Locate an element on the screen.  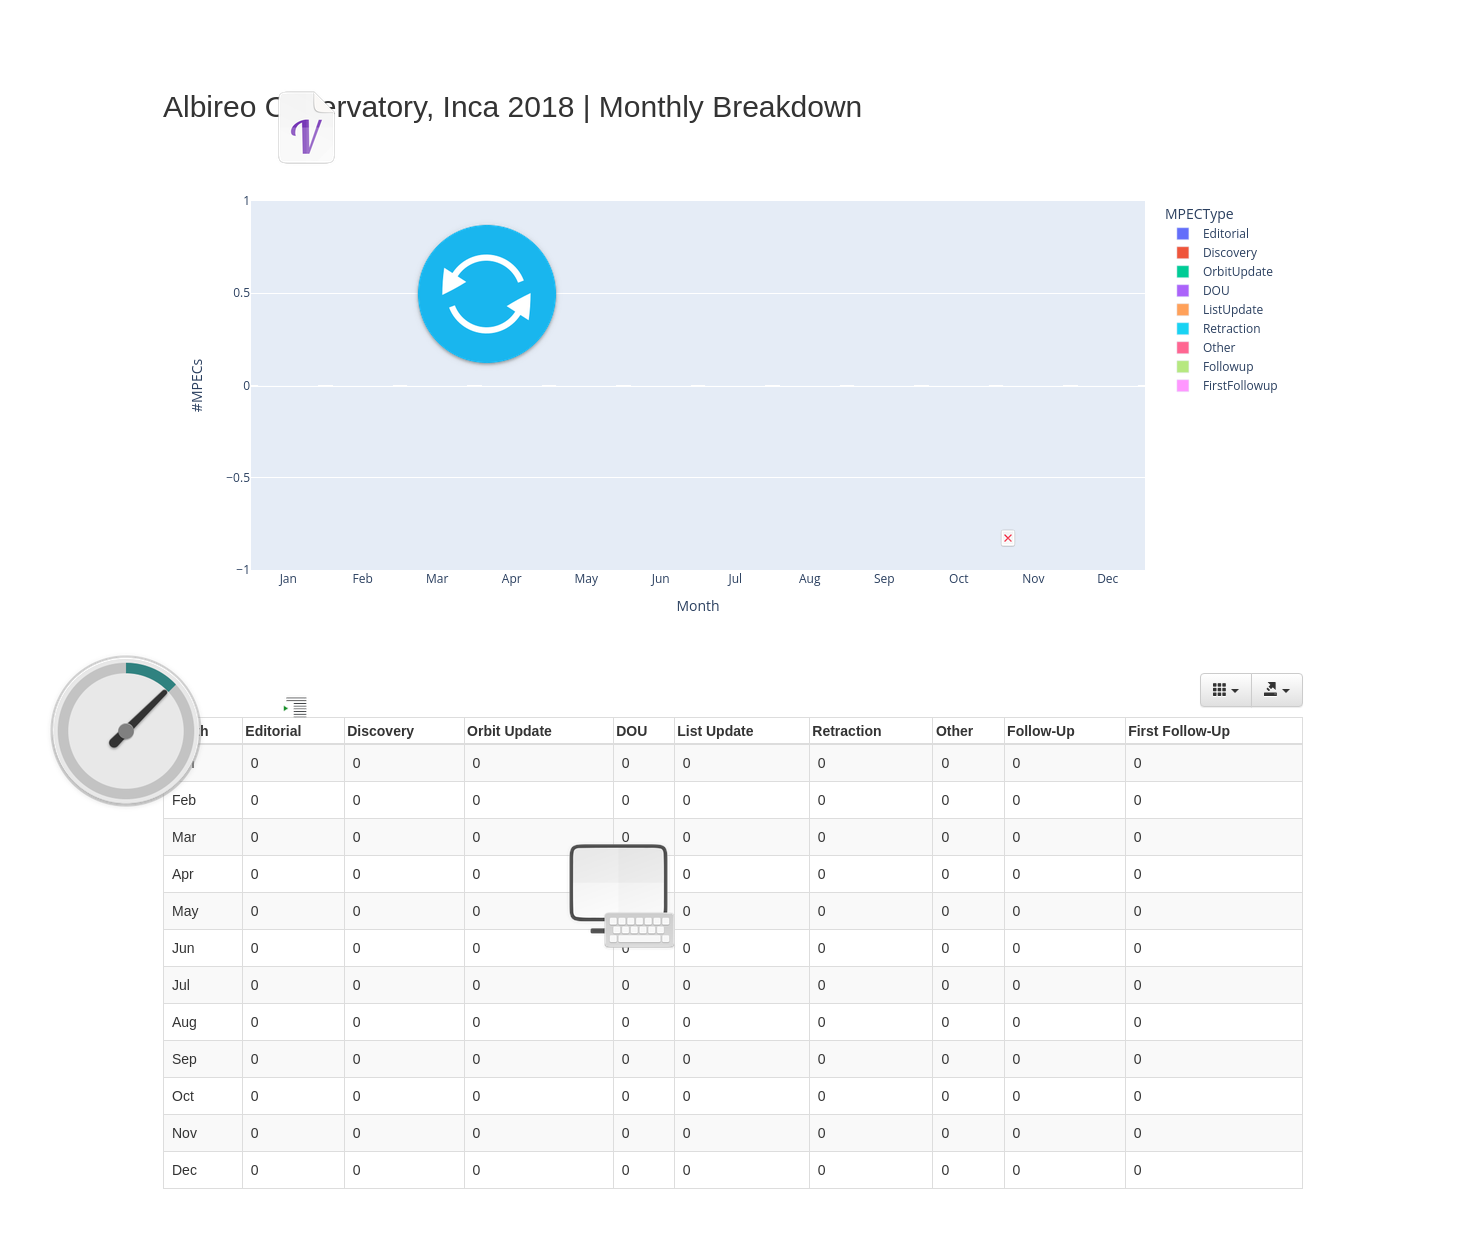
indicates file sync in progress is located at coordinates (487, 294).